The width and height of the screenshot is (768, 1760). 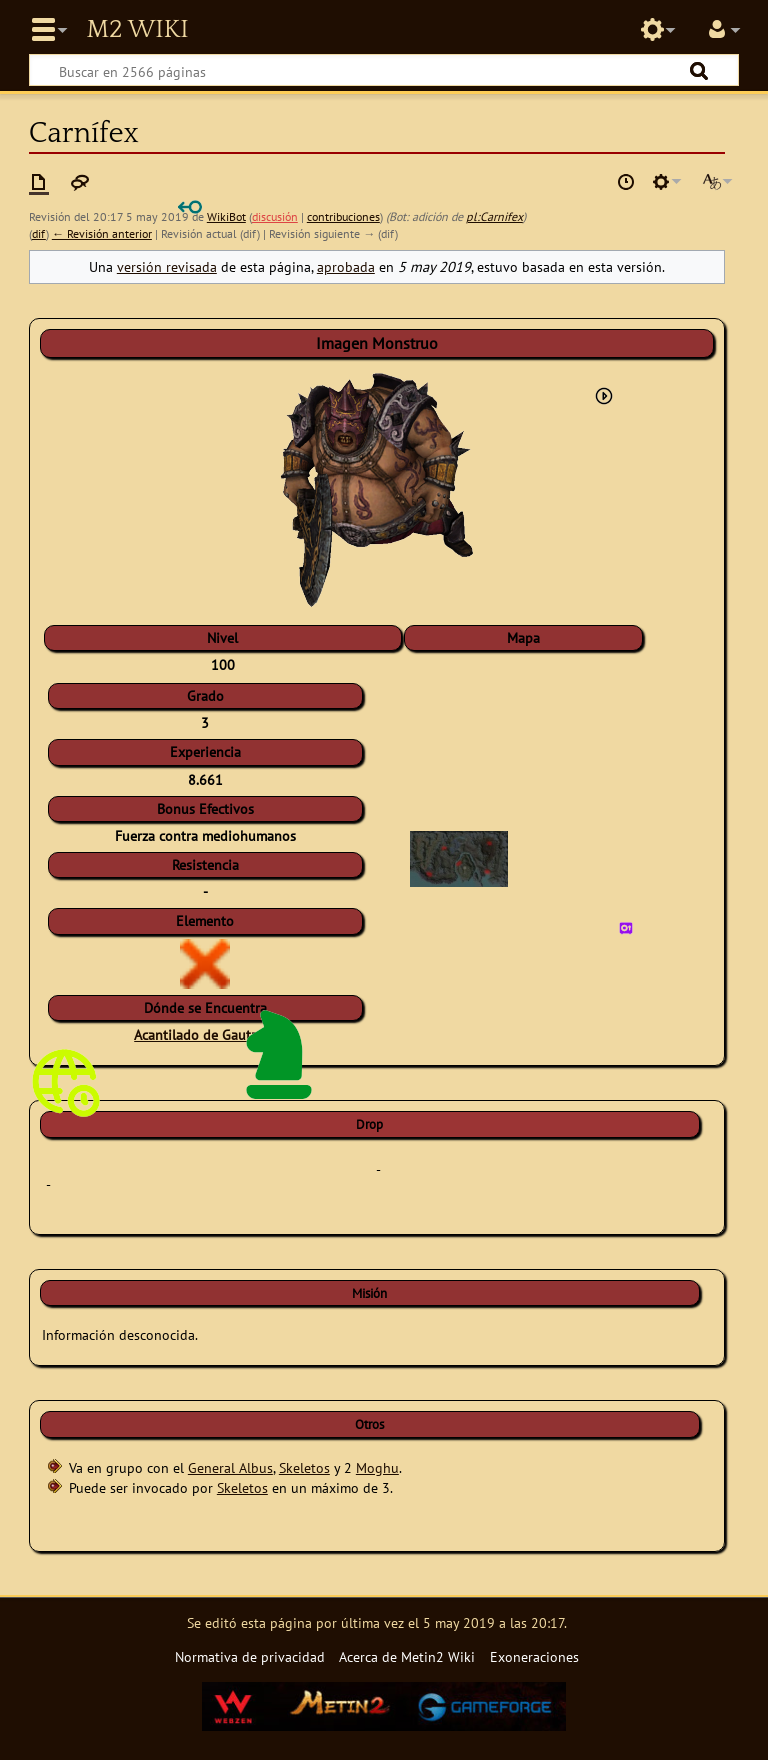 I want to click on play media or start video, so click(x=604, y=396).